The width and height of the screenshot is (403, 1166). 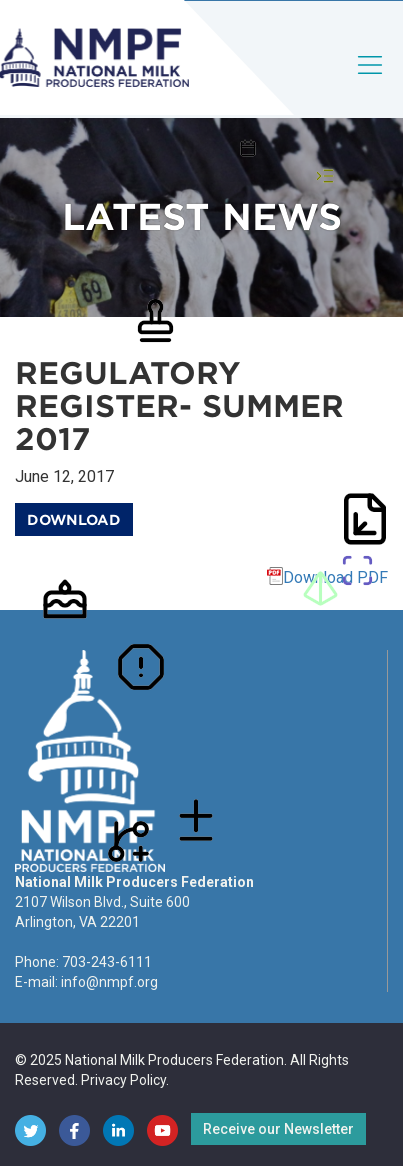 What do you see at coordinates (320, 588) in the screenshot?
I see `view 3D model or object` at bounding box center [320, 588].